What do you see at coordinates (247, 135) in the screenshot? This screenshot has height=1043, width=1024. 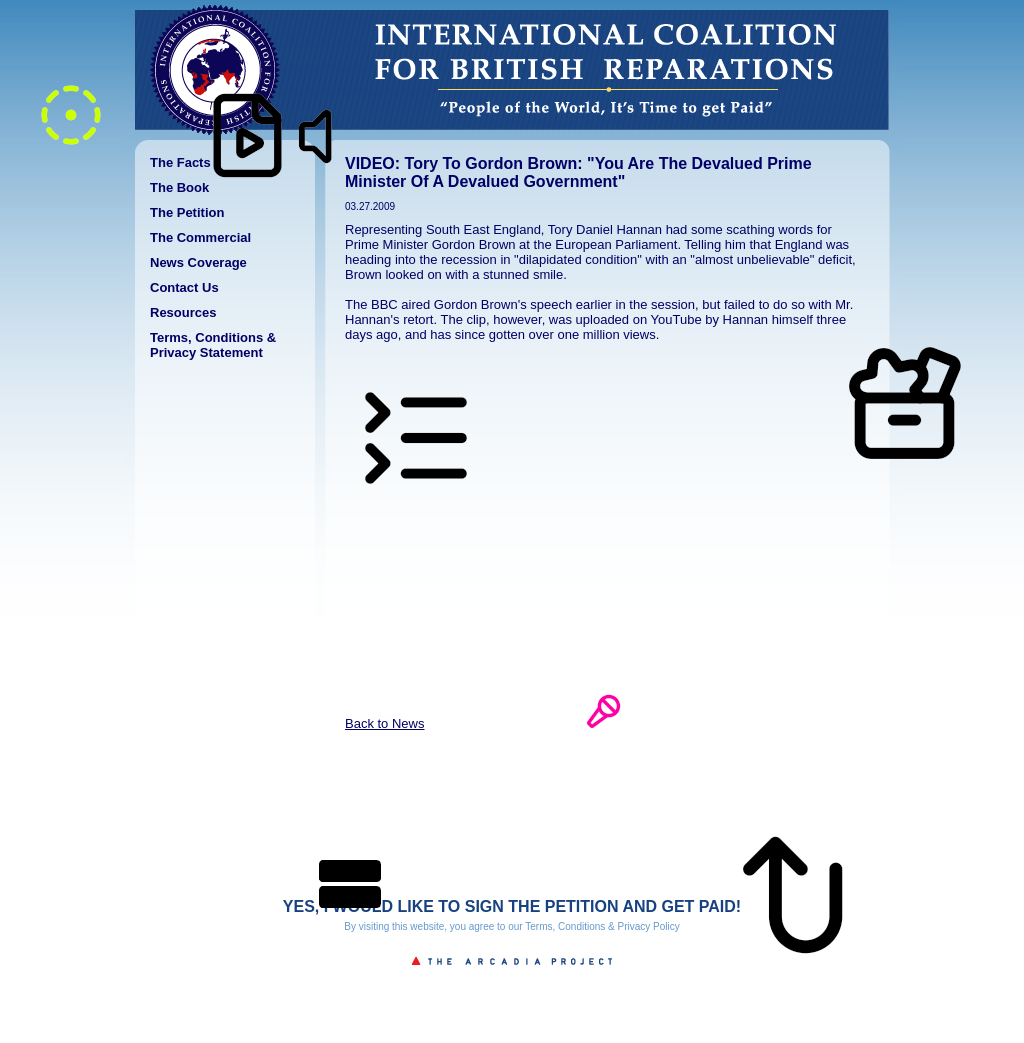 I see `play a video file` at bounding box center [247, 135].